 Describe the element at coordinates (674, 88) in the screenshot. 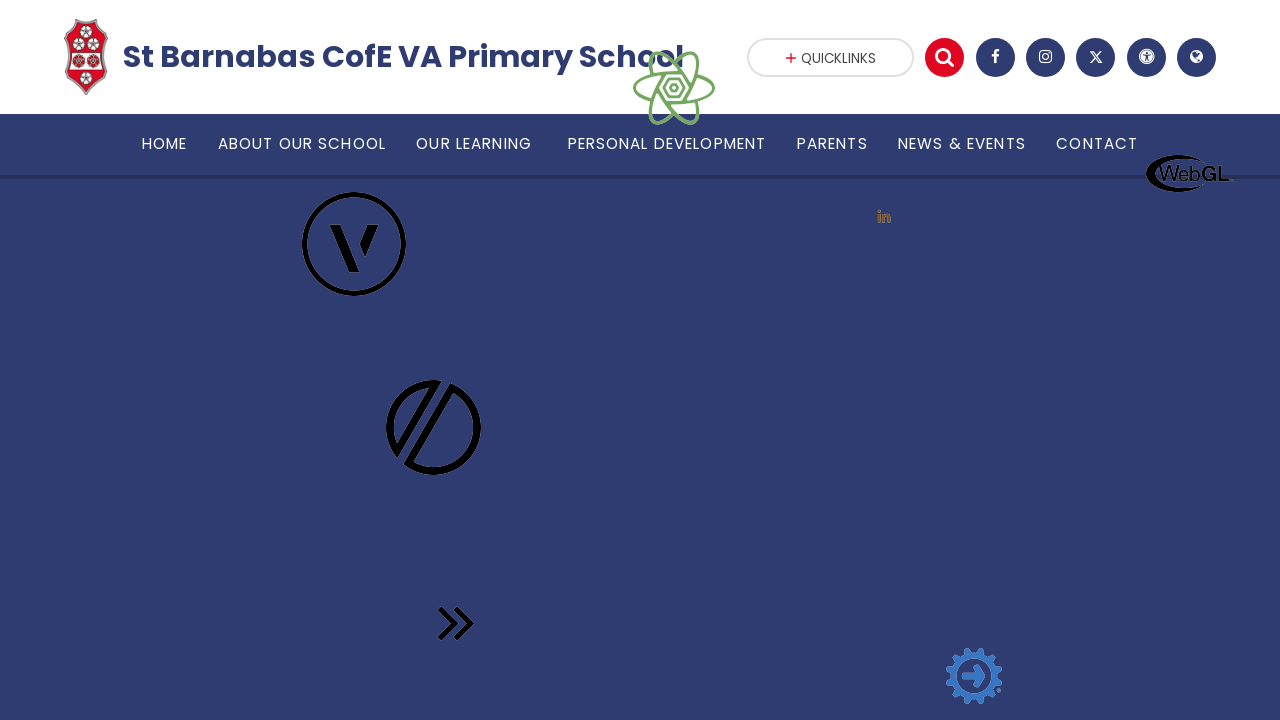

I see `react query library logo` at that location.